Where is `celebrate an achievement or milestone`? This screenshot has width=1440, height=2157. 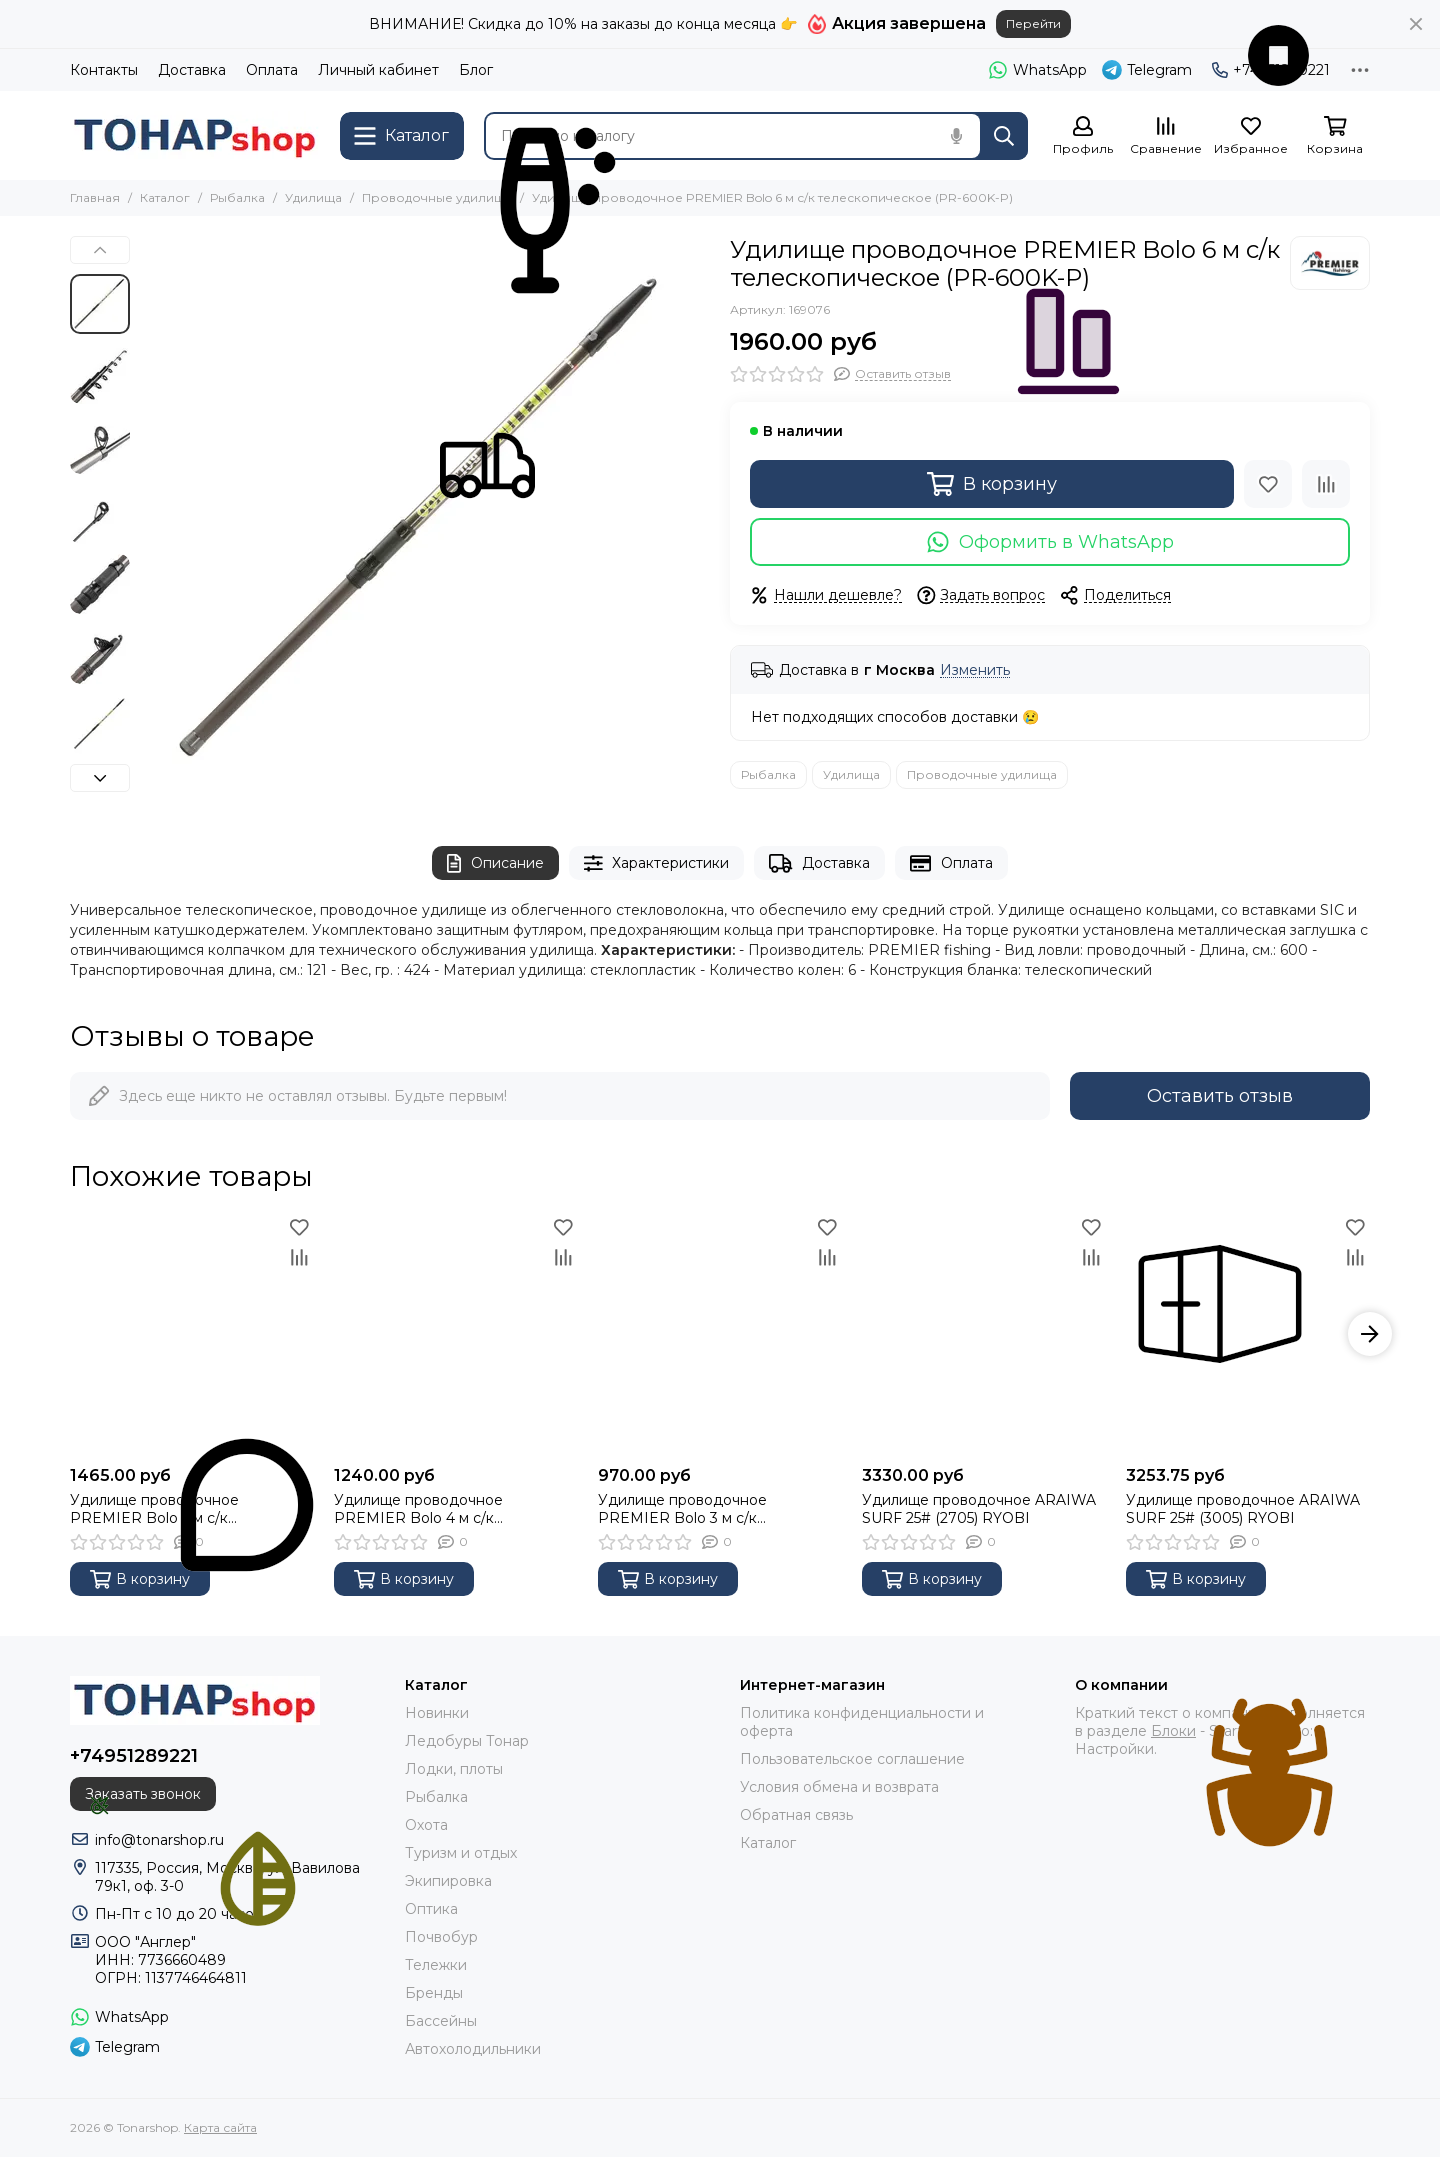 celebrate an achievement or milestone is located at coordinates (540, 210).